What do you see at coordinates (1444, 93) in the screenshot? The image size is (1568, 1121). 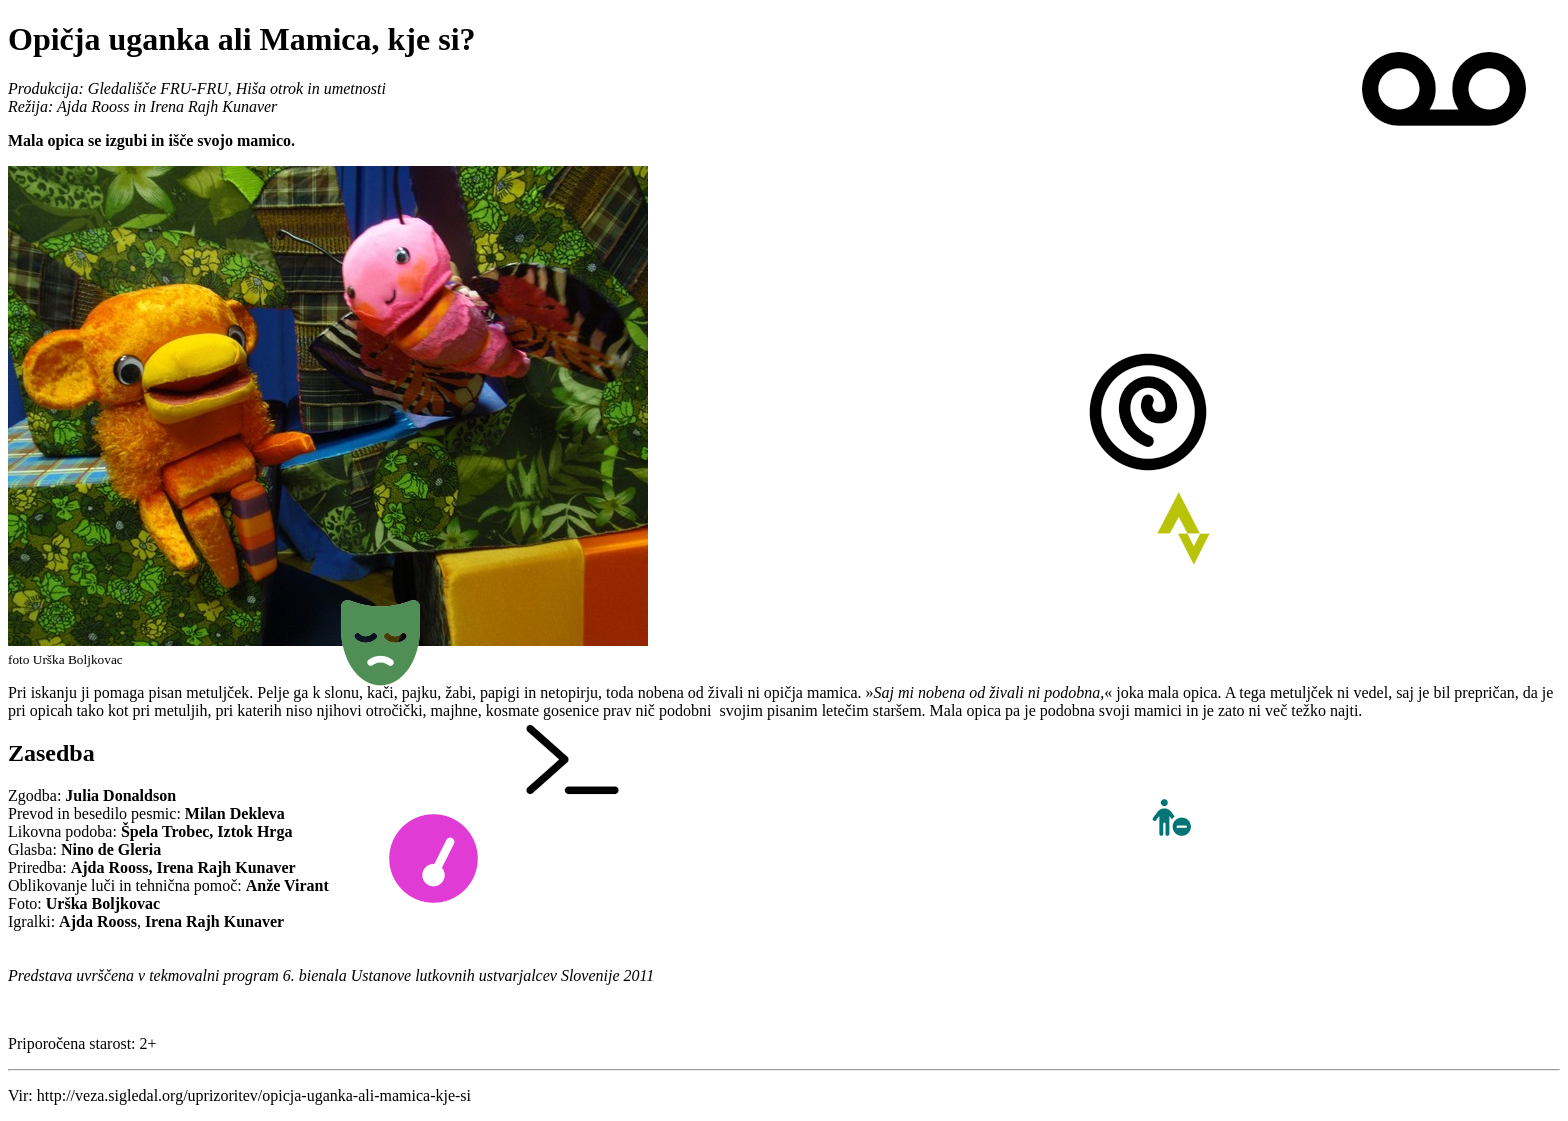 I see `access your voicemail messages` at bounding box center [1444, 93].